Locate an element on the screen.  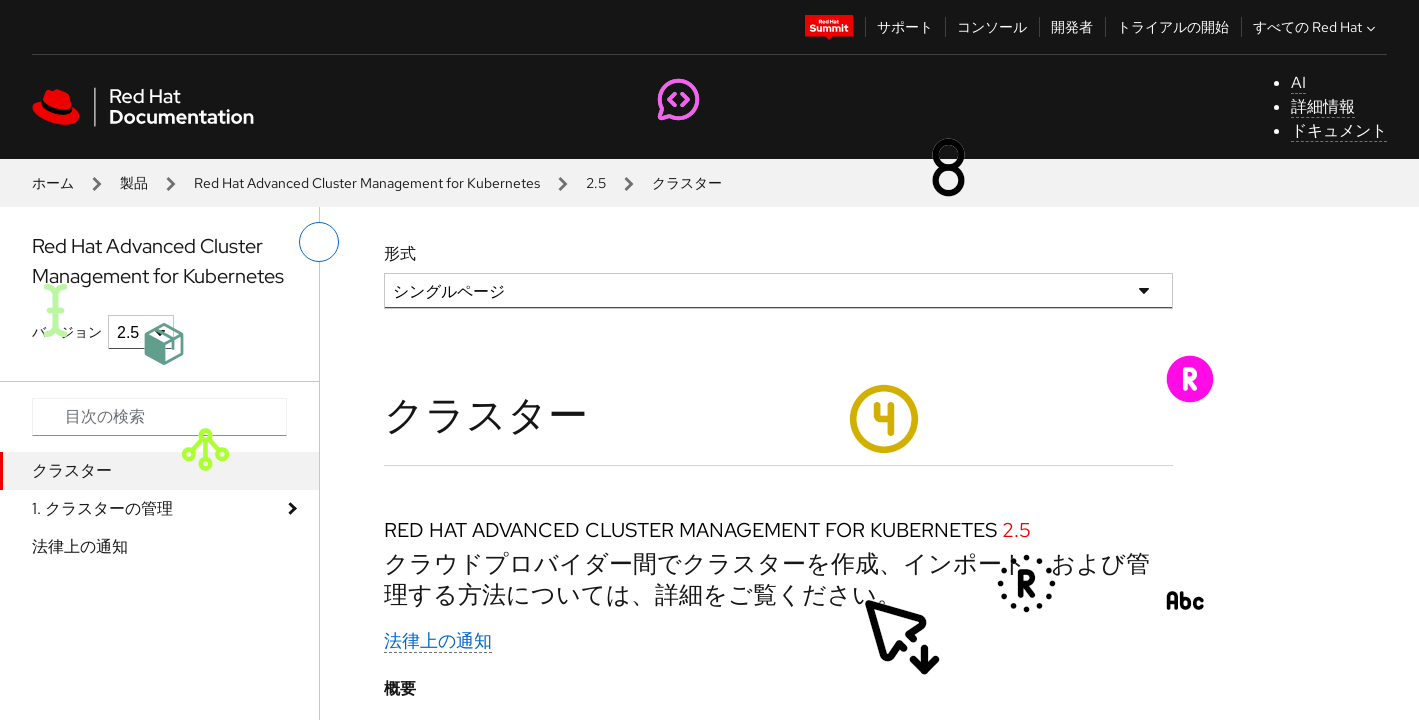
step 4 in a multi-step process is located at coordinates (884, 419).